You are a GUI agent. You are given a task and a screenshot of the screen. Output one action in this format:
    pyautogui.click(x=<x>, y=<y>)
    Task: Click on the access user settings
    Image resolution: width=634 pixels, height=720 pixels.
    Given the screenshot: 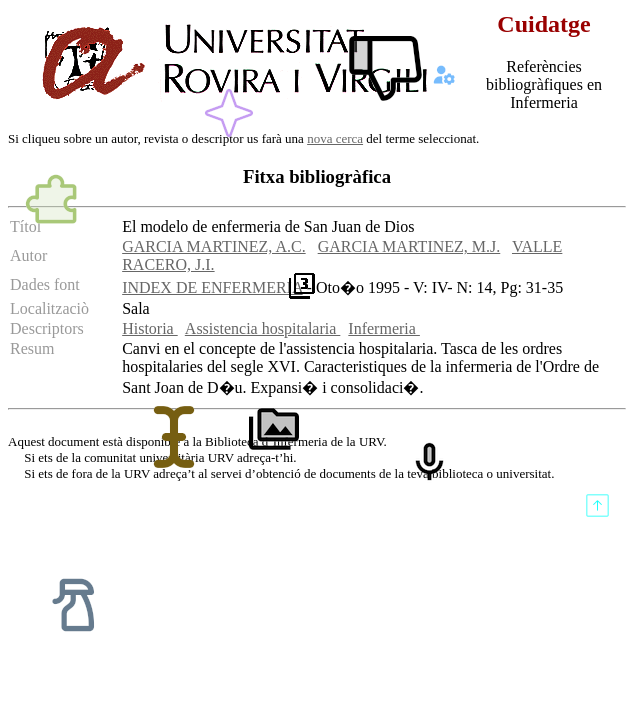 What is the action you would take?
    pyautogui.click(x=443, y=74)
    